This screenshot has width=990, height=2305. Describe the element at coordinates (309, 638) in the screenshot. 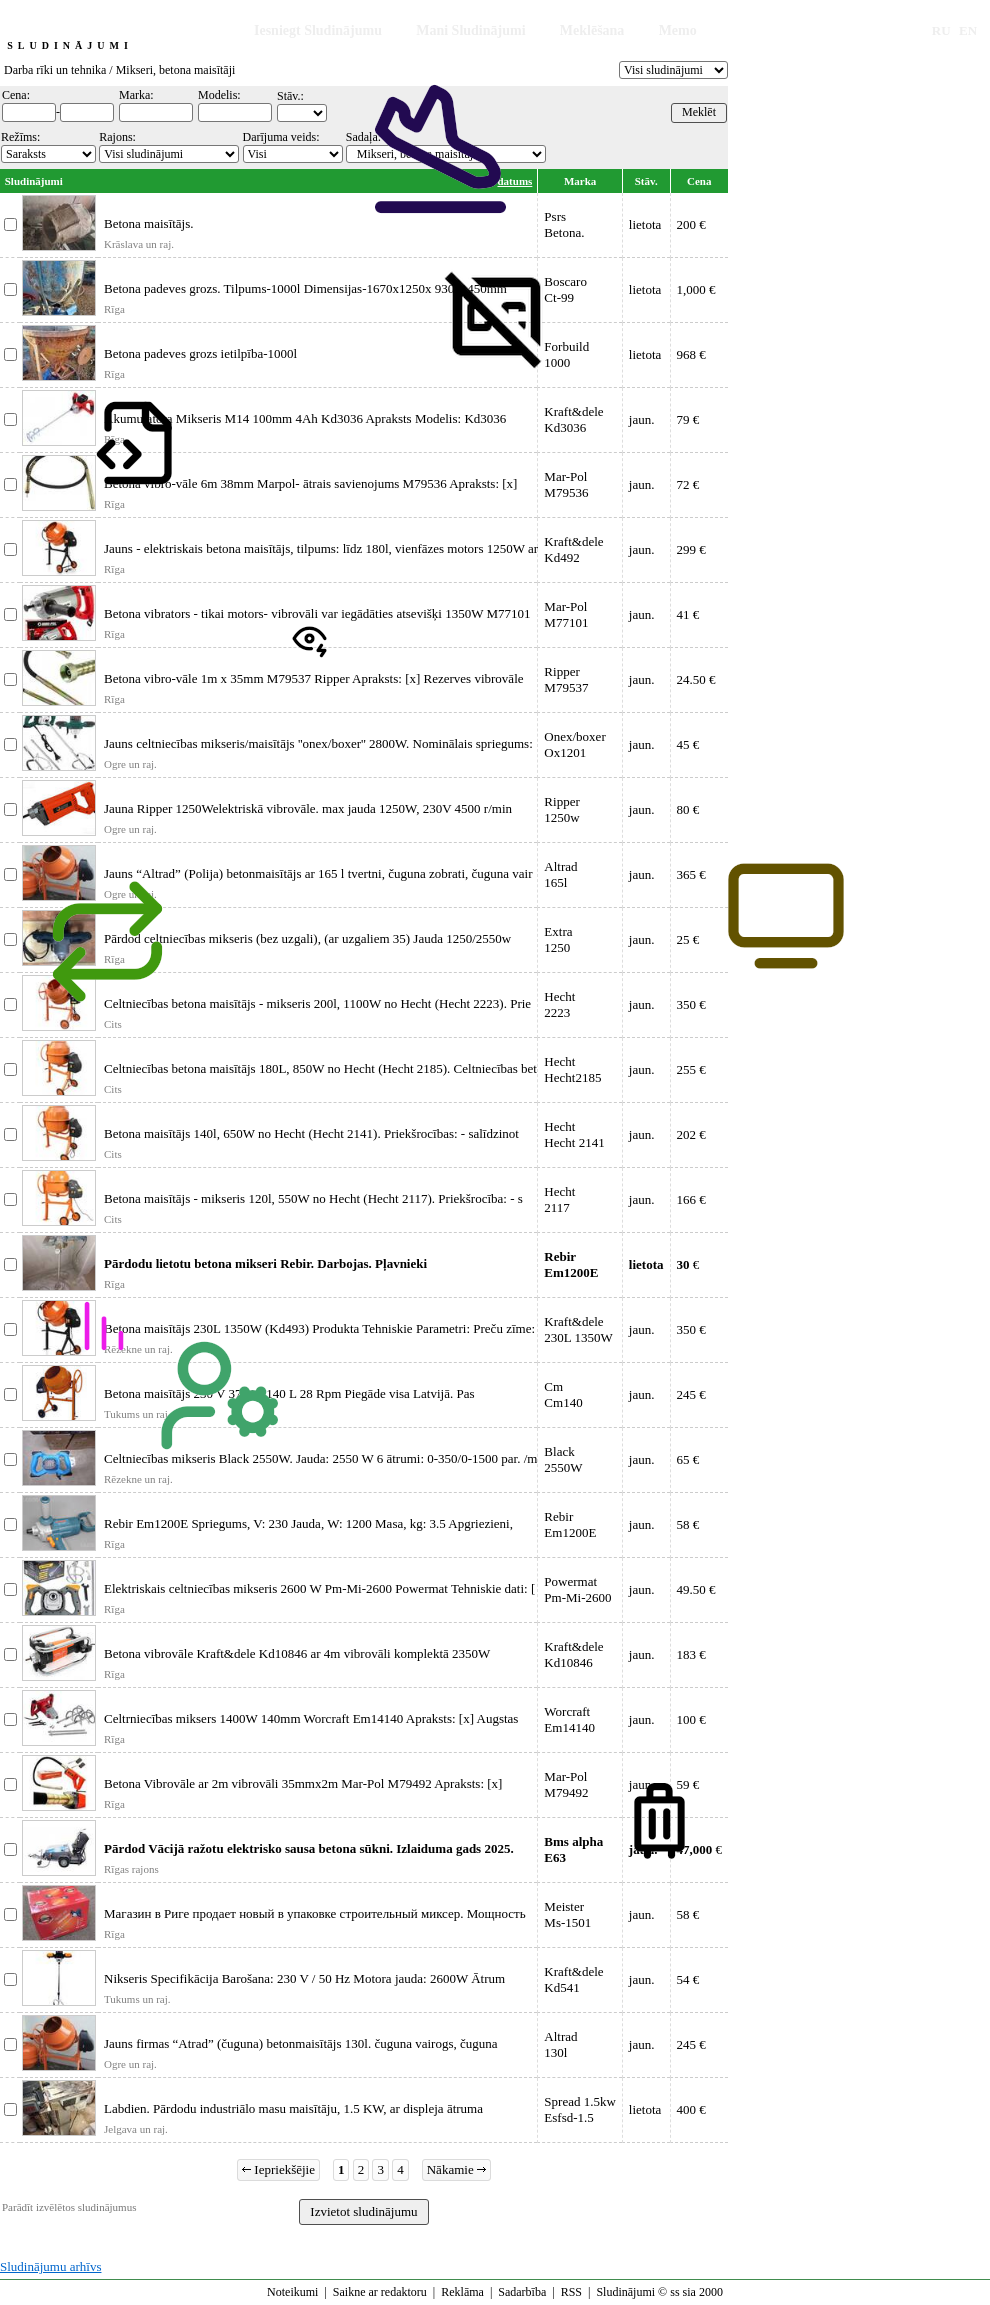

I see `quick view or flash preview` at that location.